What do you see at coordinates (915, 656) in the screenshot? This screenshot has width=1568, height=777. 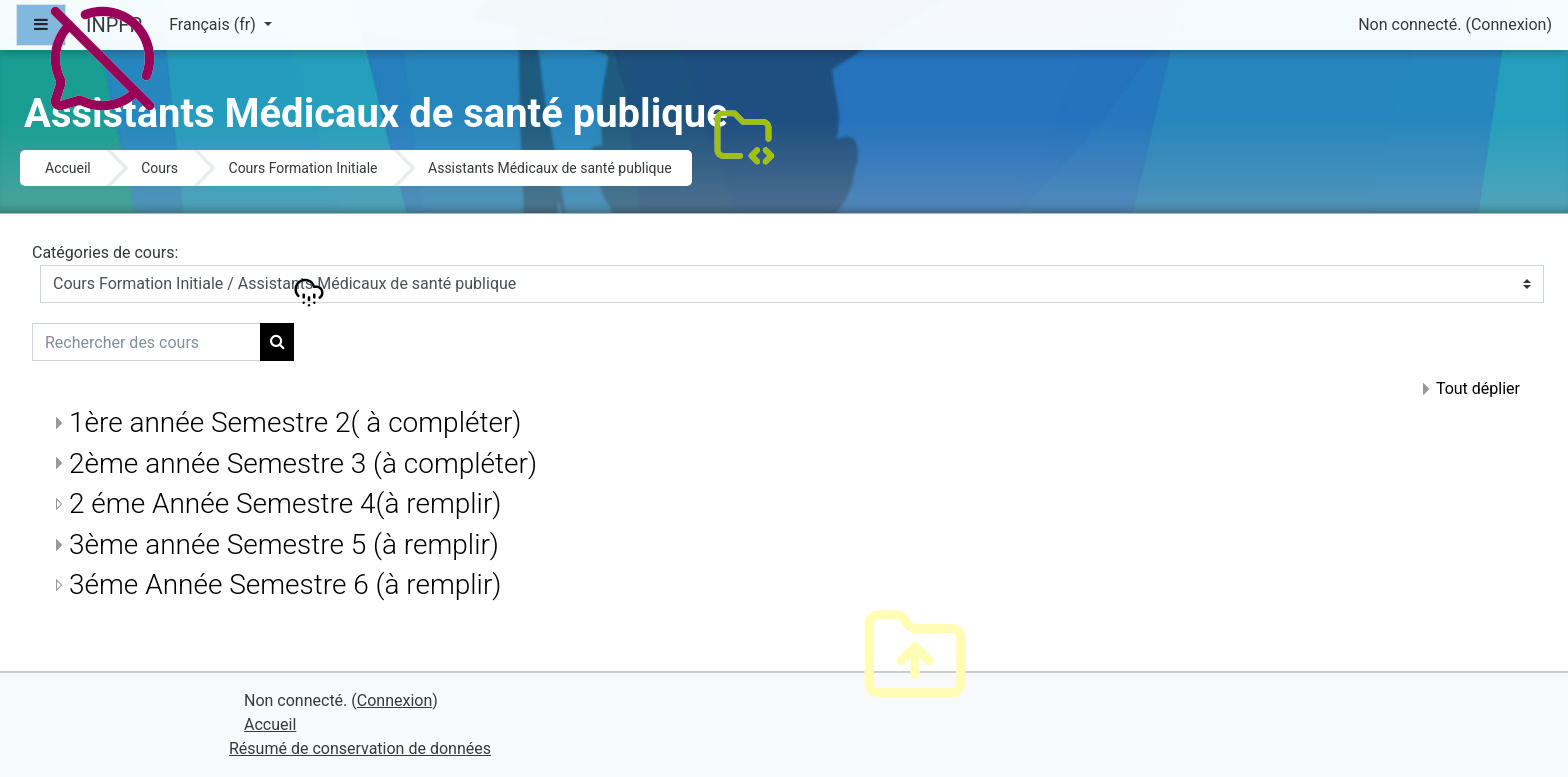 I see `upload files to this folder` at bounding box center [915, 656].